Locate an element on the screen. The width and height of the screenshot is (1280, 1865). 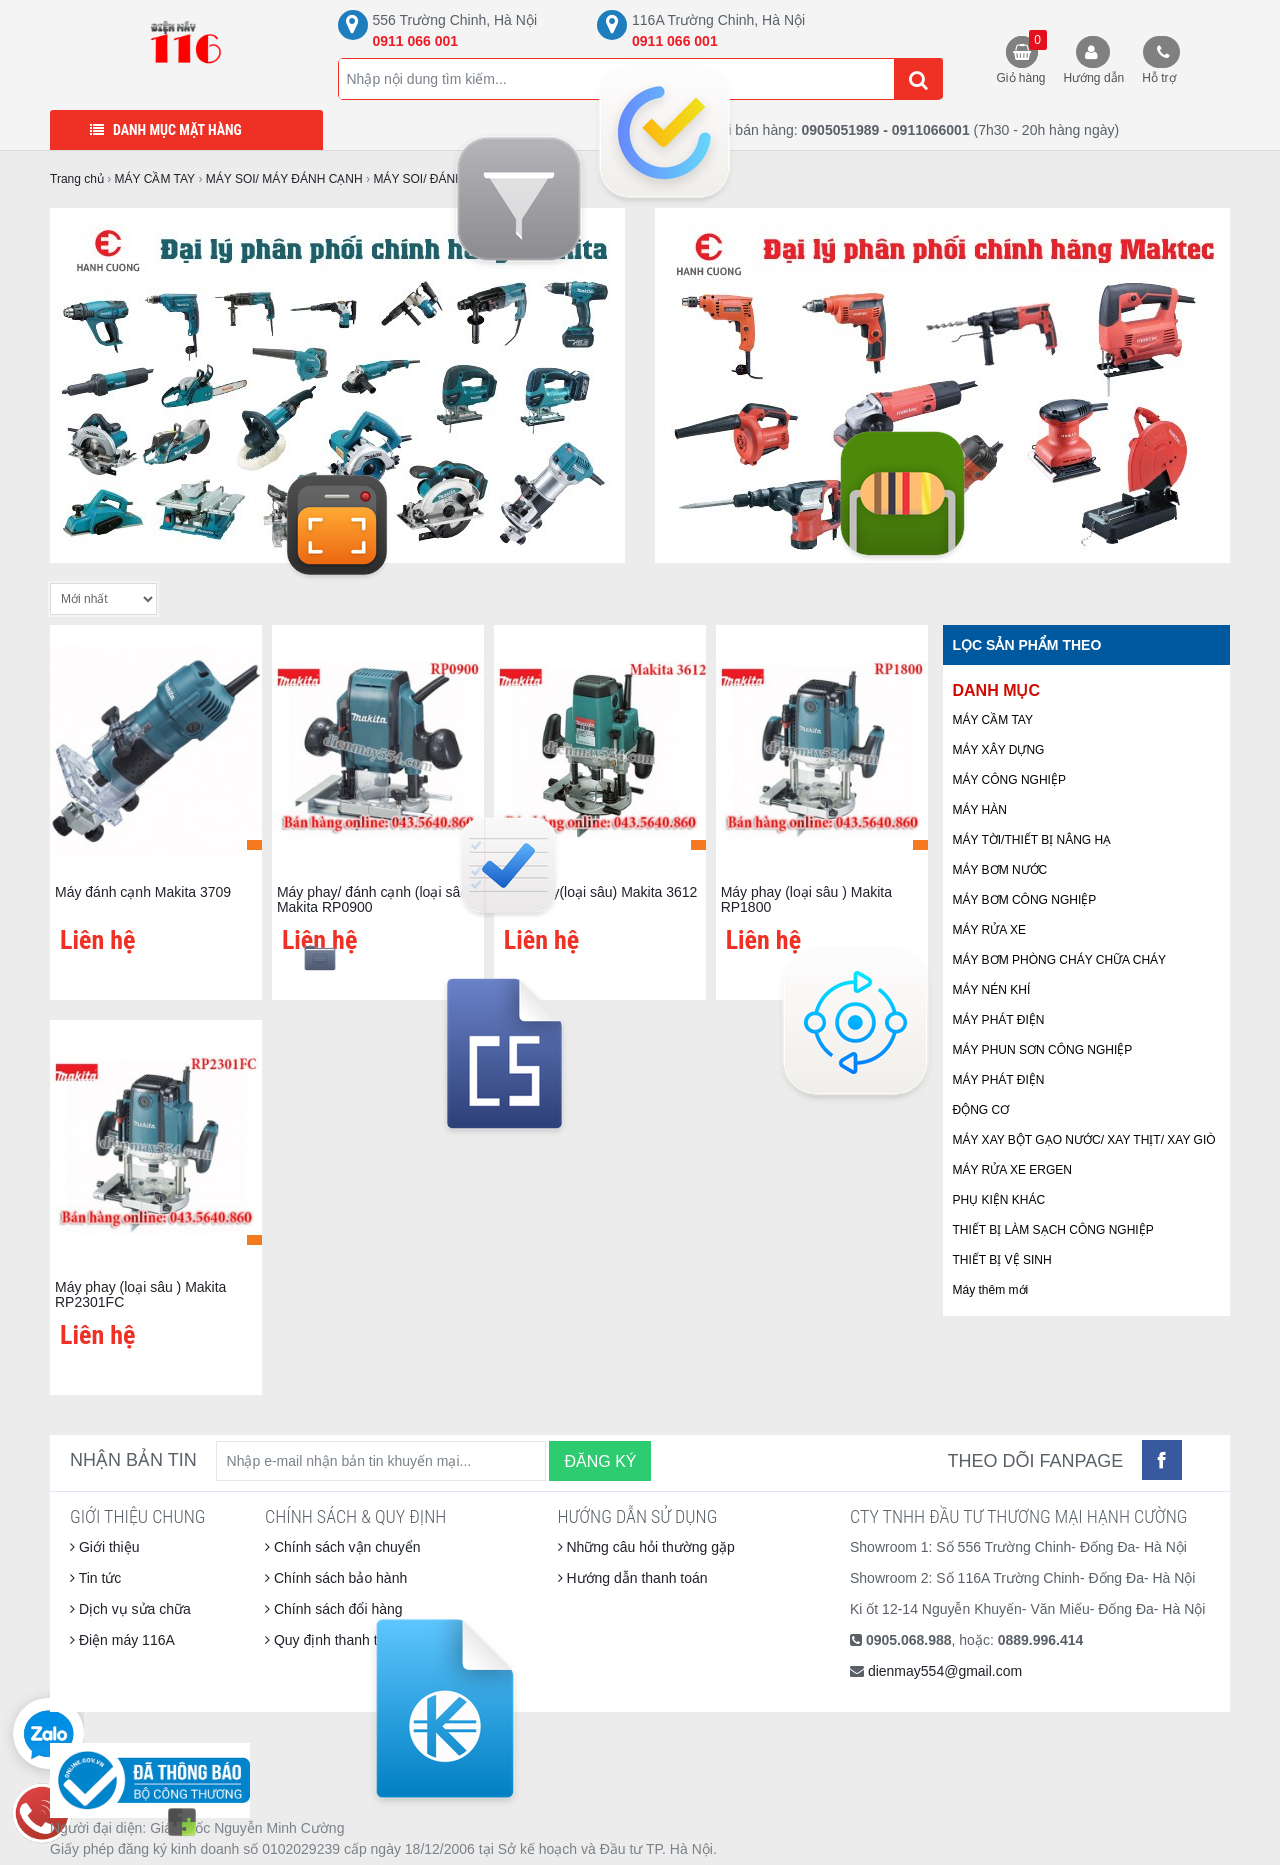
open a KMyMoney financial data file is located at coordinates (445, 1712).